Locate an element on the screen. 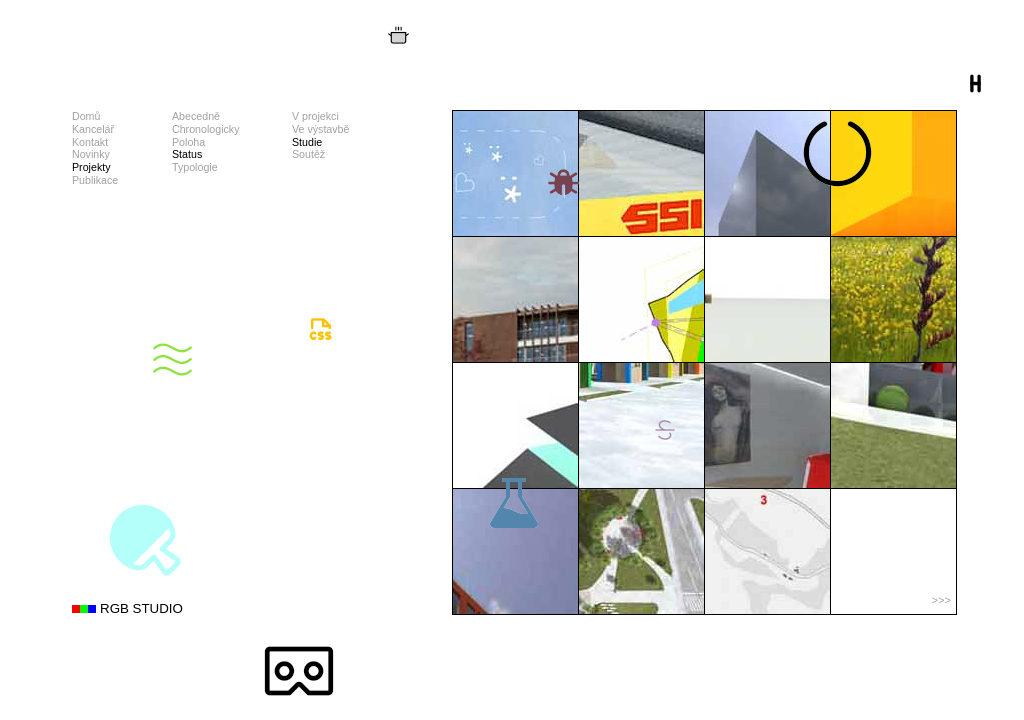 The image size is (1024, 720). indicates H or HSPA mobile network connection is located at coordinates (975, 83).